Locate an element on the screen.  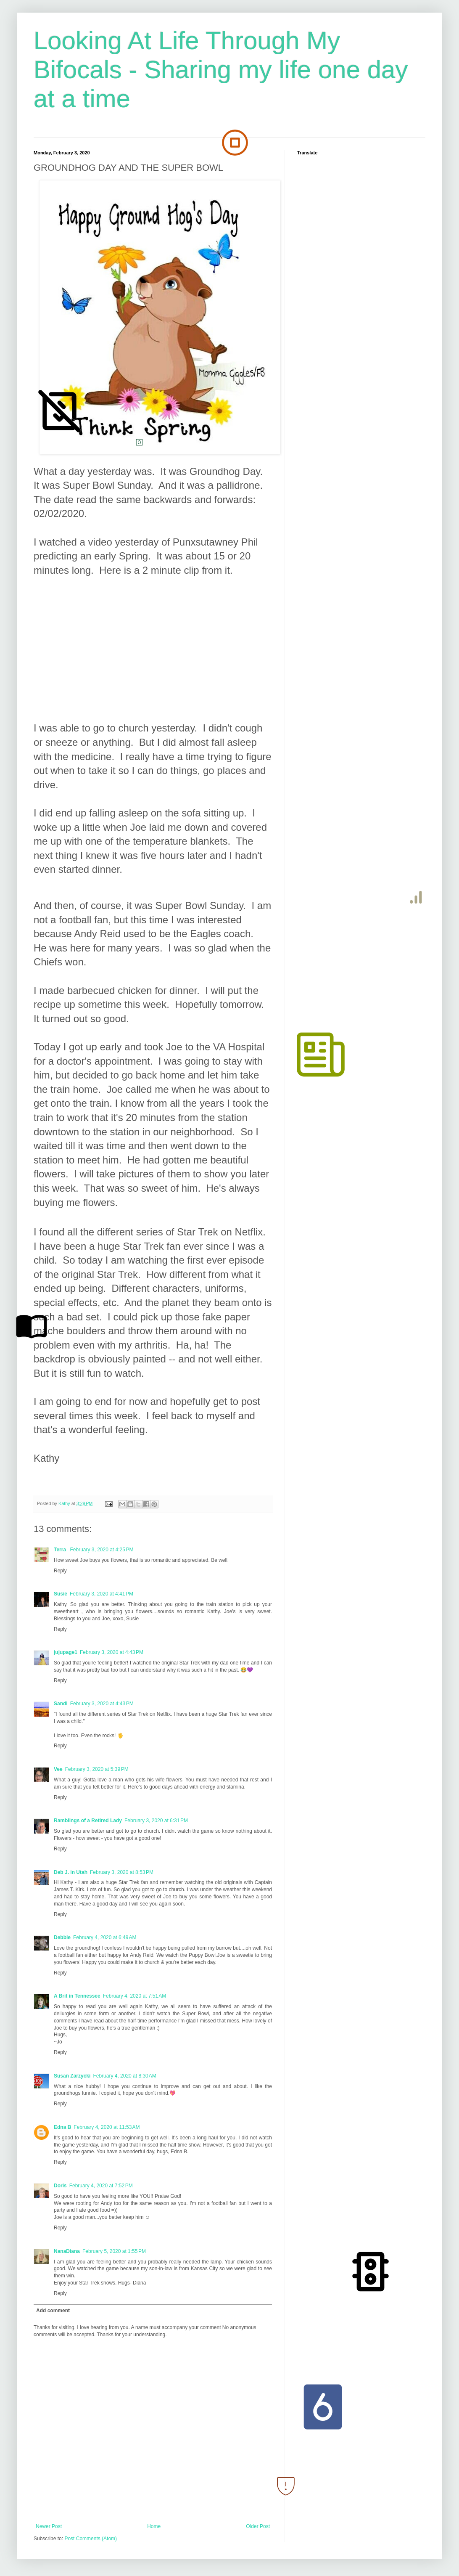
indicates the number six in a sequence or list is located at coordinates (323, 2407).